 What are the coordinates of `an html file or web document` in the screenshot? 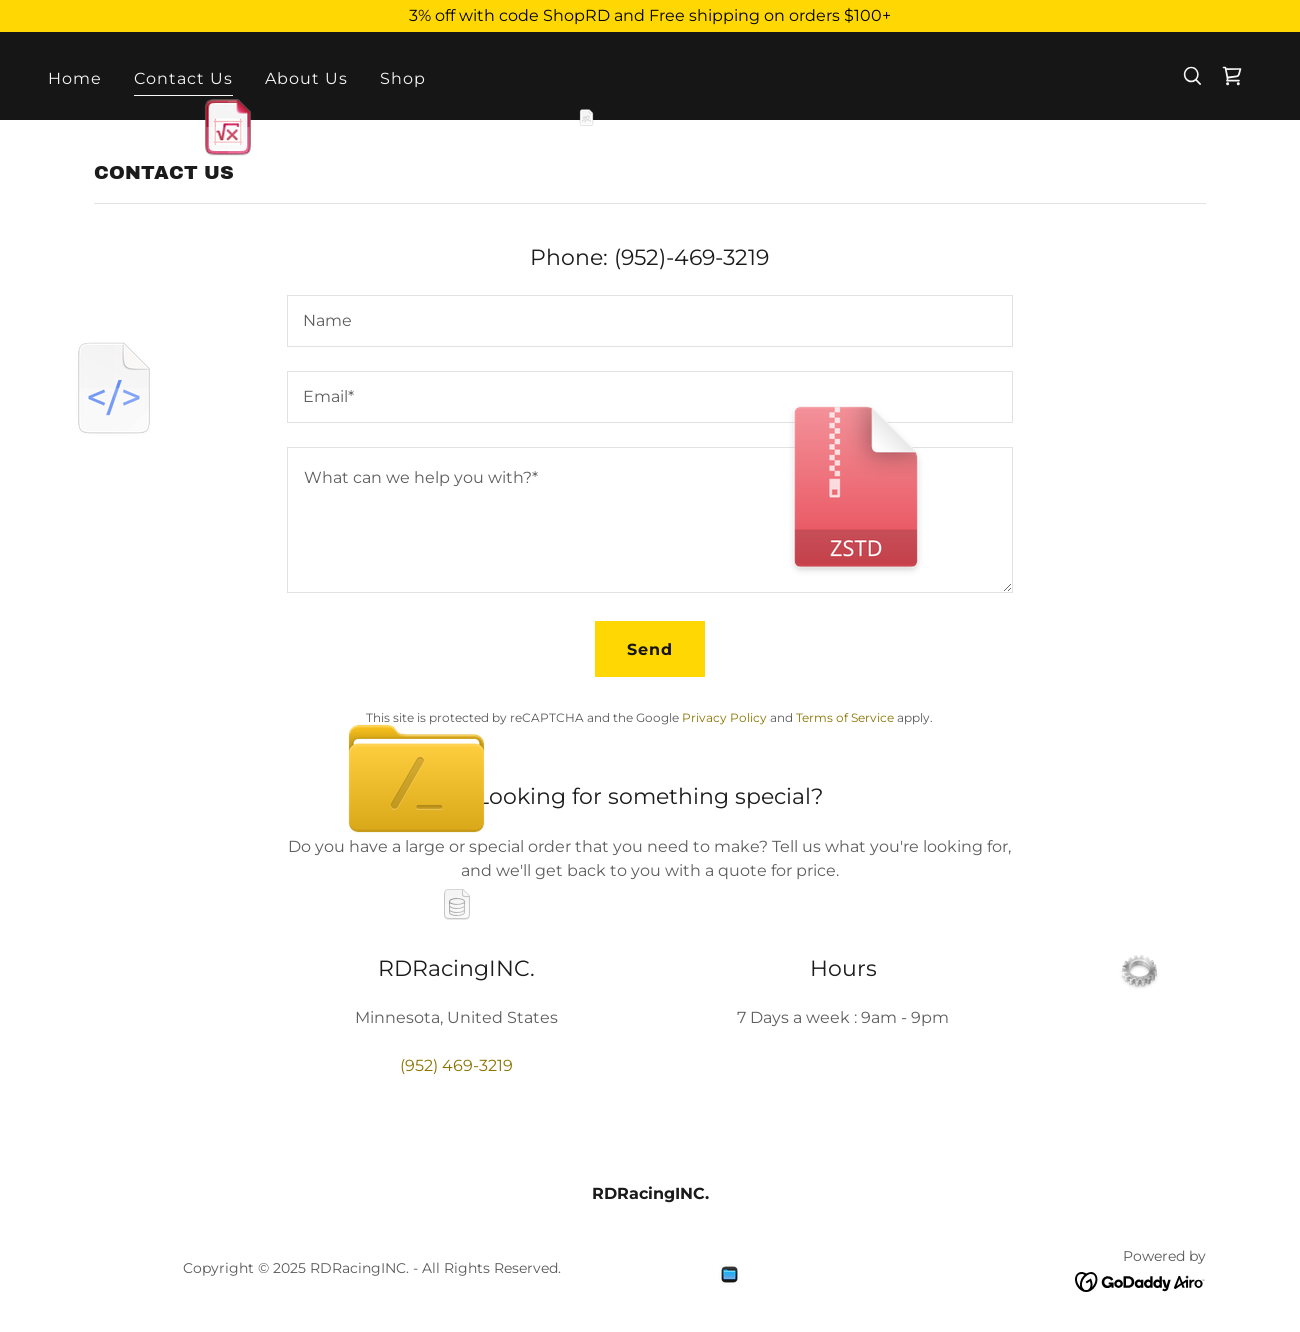 It's located at (114, 388).